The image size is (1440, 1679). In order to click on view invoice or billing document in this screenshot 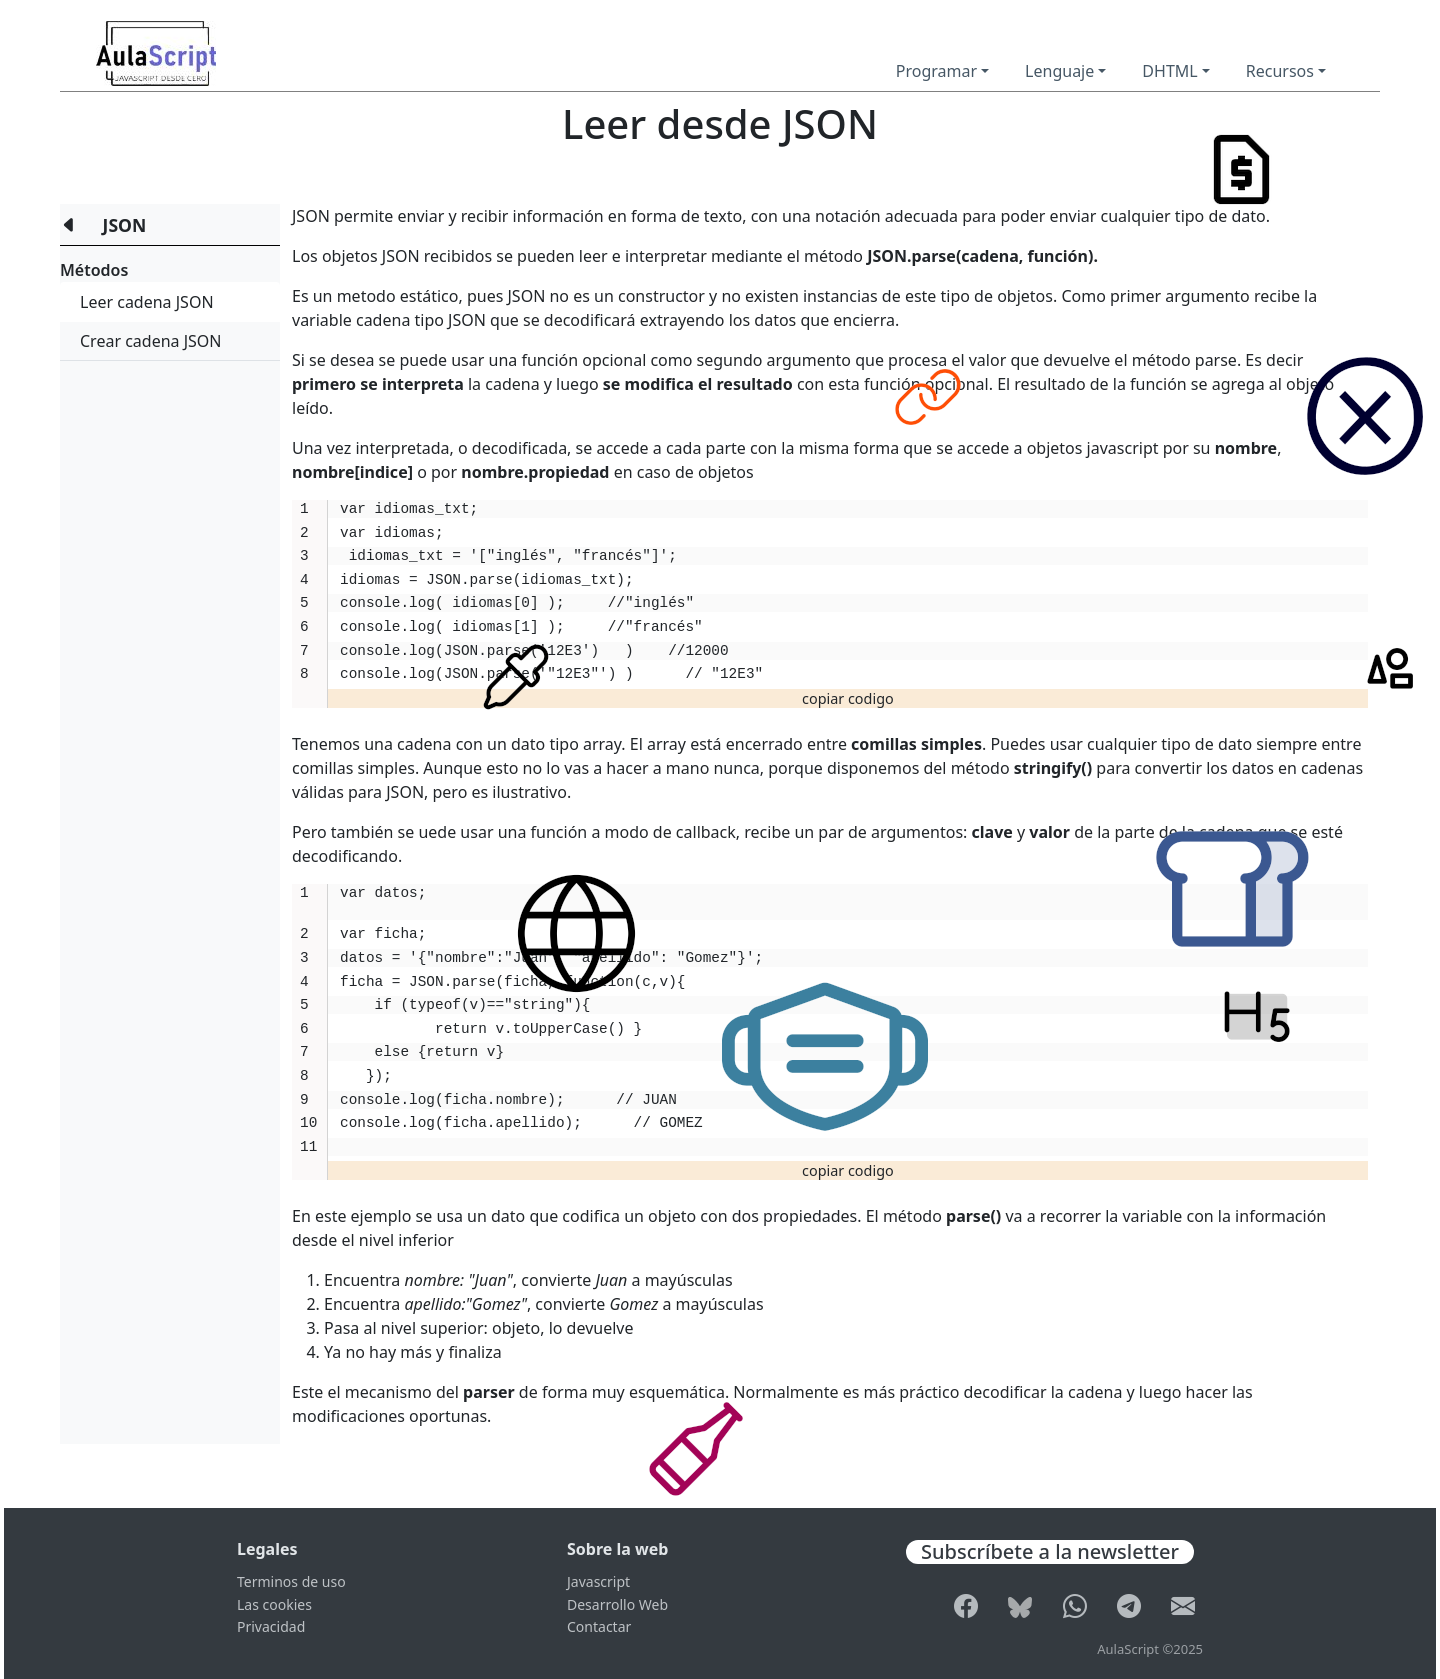, I will do `click(1241, 169)`.